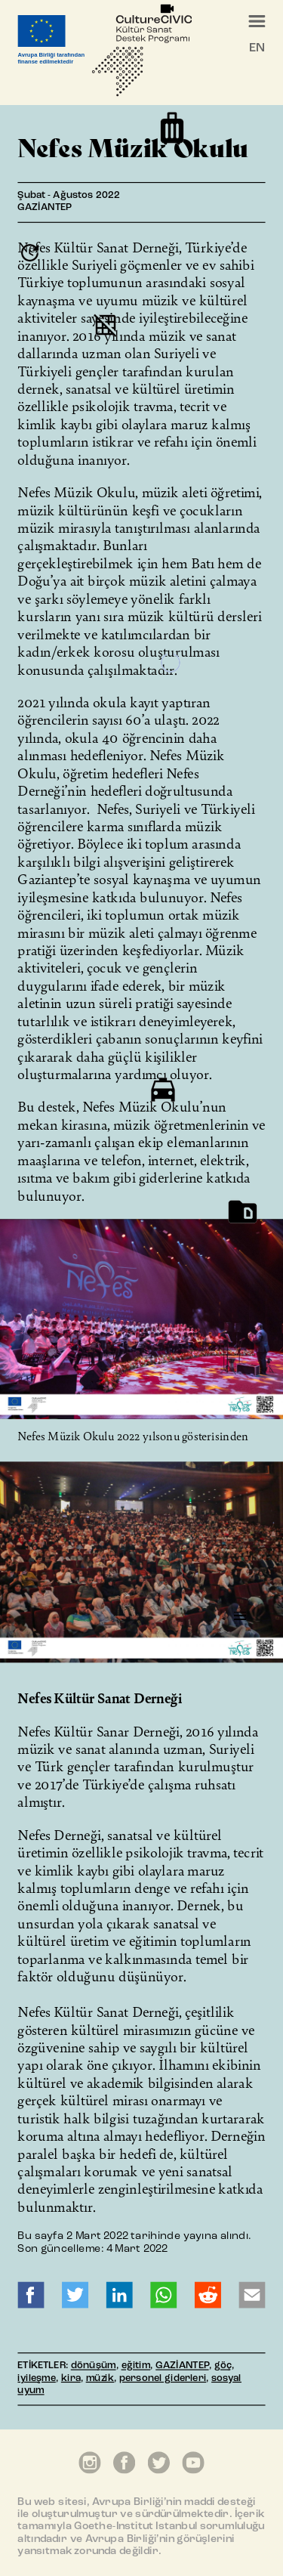 The height and width of the screenshot is (2576, 283). What do you see at coordinates (172, 128) in the screenshot?
I see `access travel or trip information` at bounding box center [172, 128].